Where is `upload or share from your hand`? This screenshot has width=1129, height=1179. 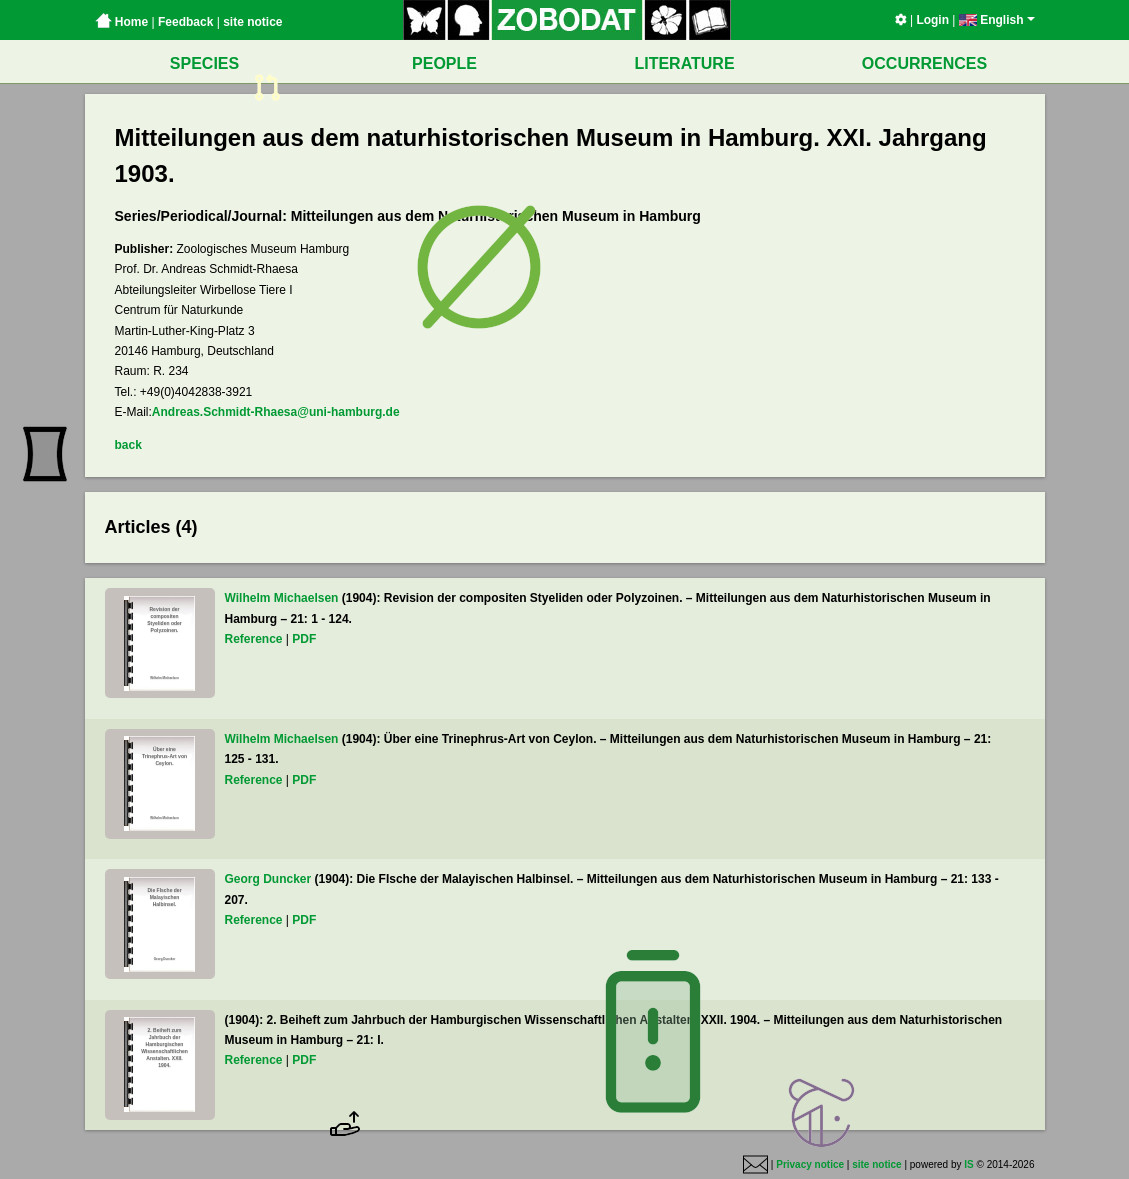
upload or share from your hand is located at coordinates (346, 1125).